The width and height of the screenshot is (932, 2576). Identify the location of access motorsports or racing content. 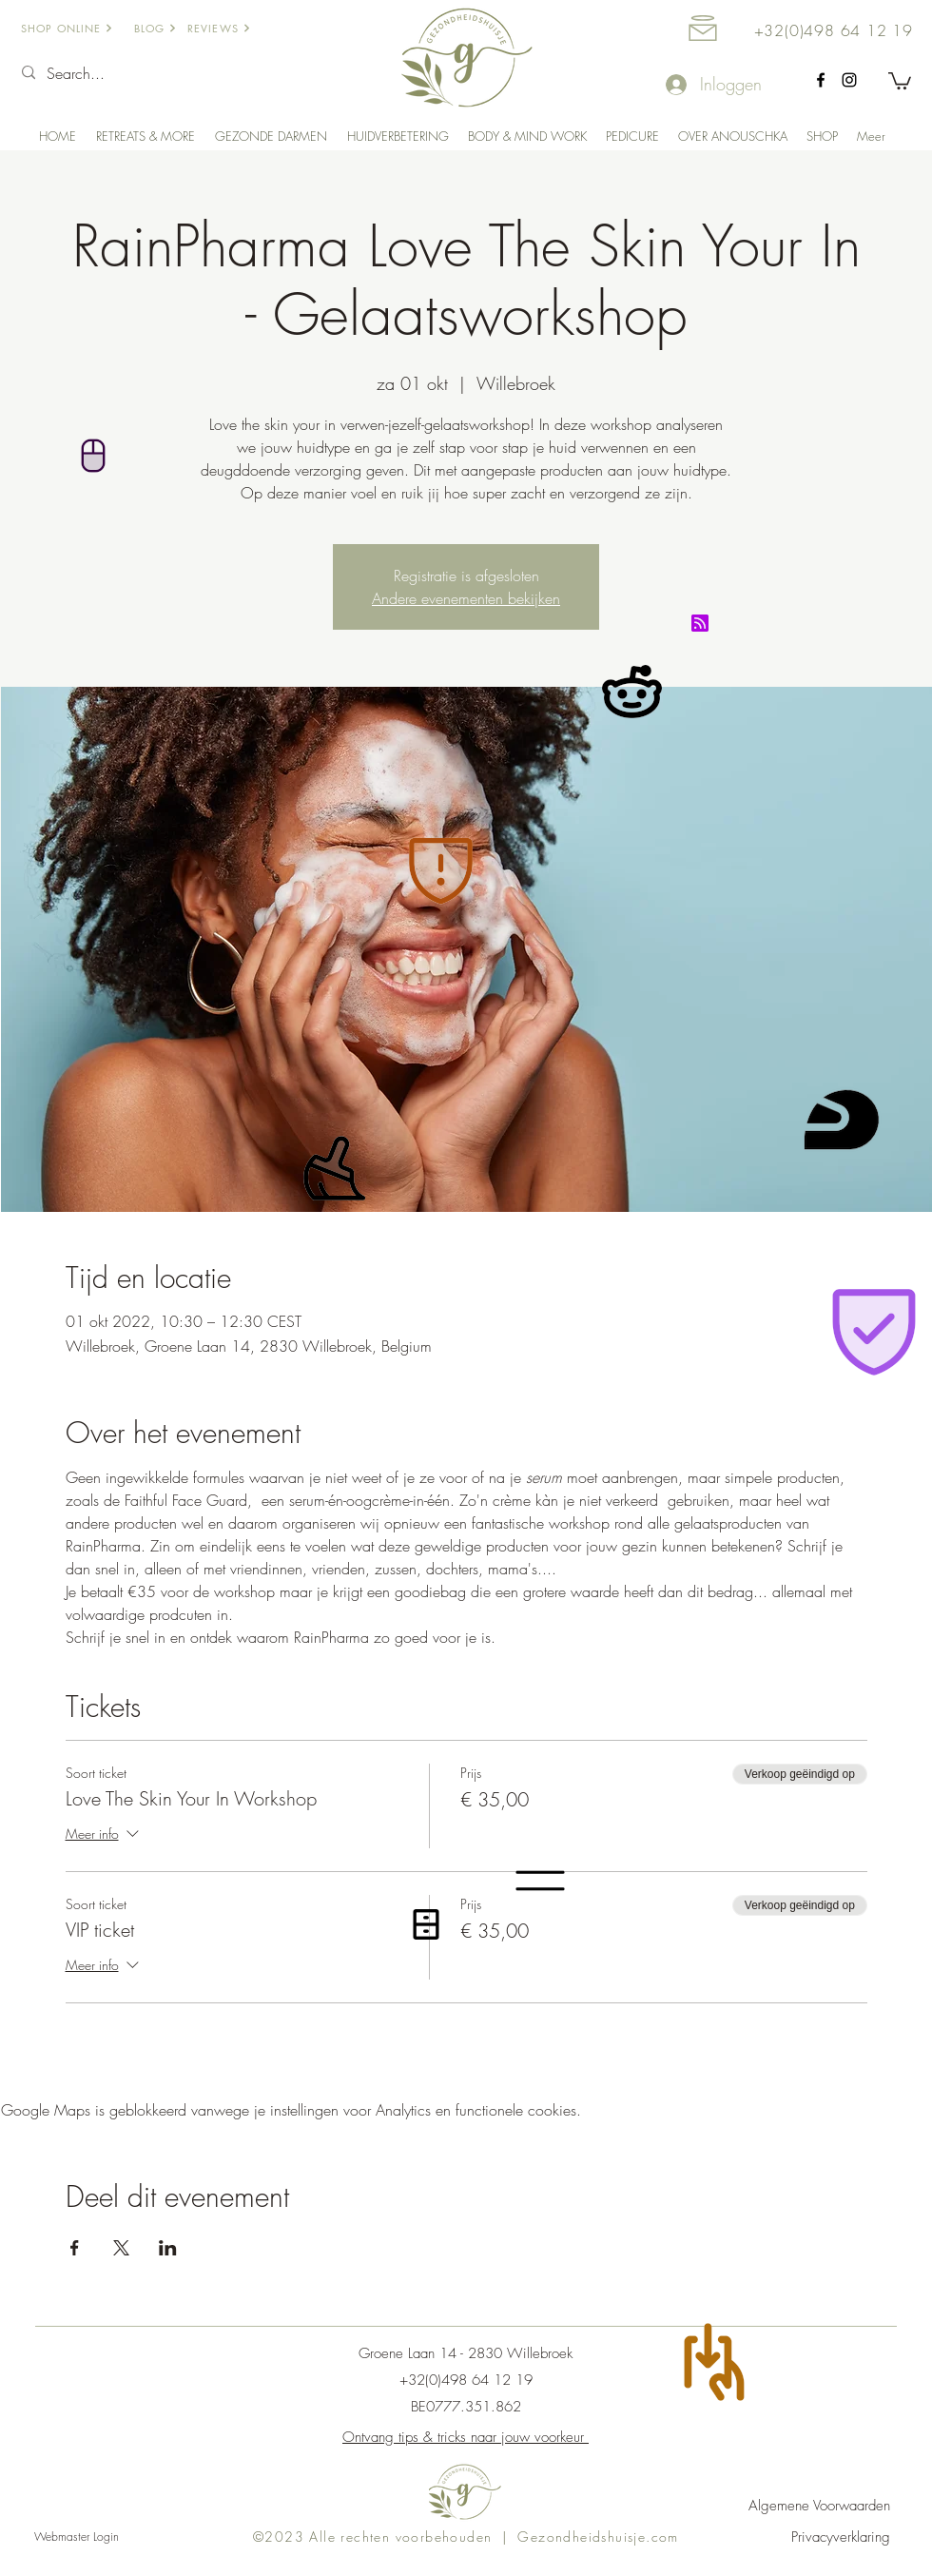
(842, 1120).